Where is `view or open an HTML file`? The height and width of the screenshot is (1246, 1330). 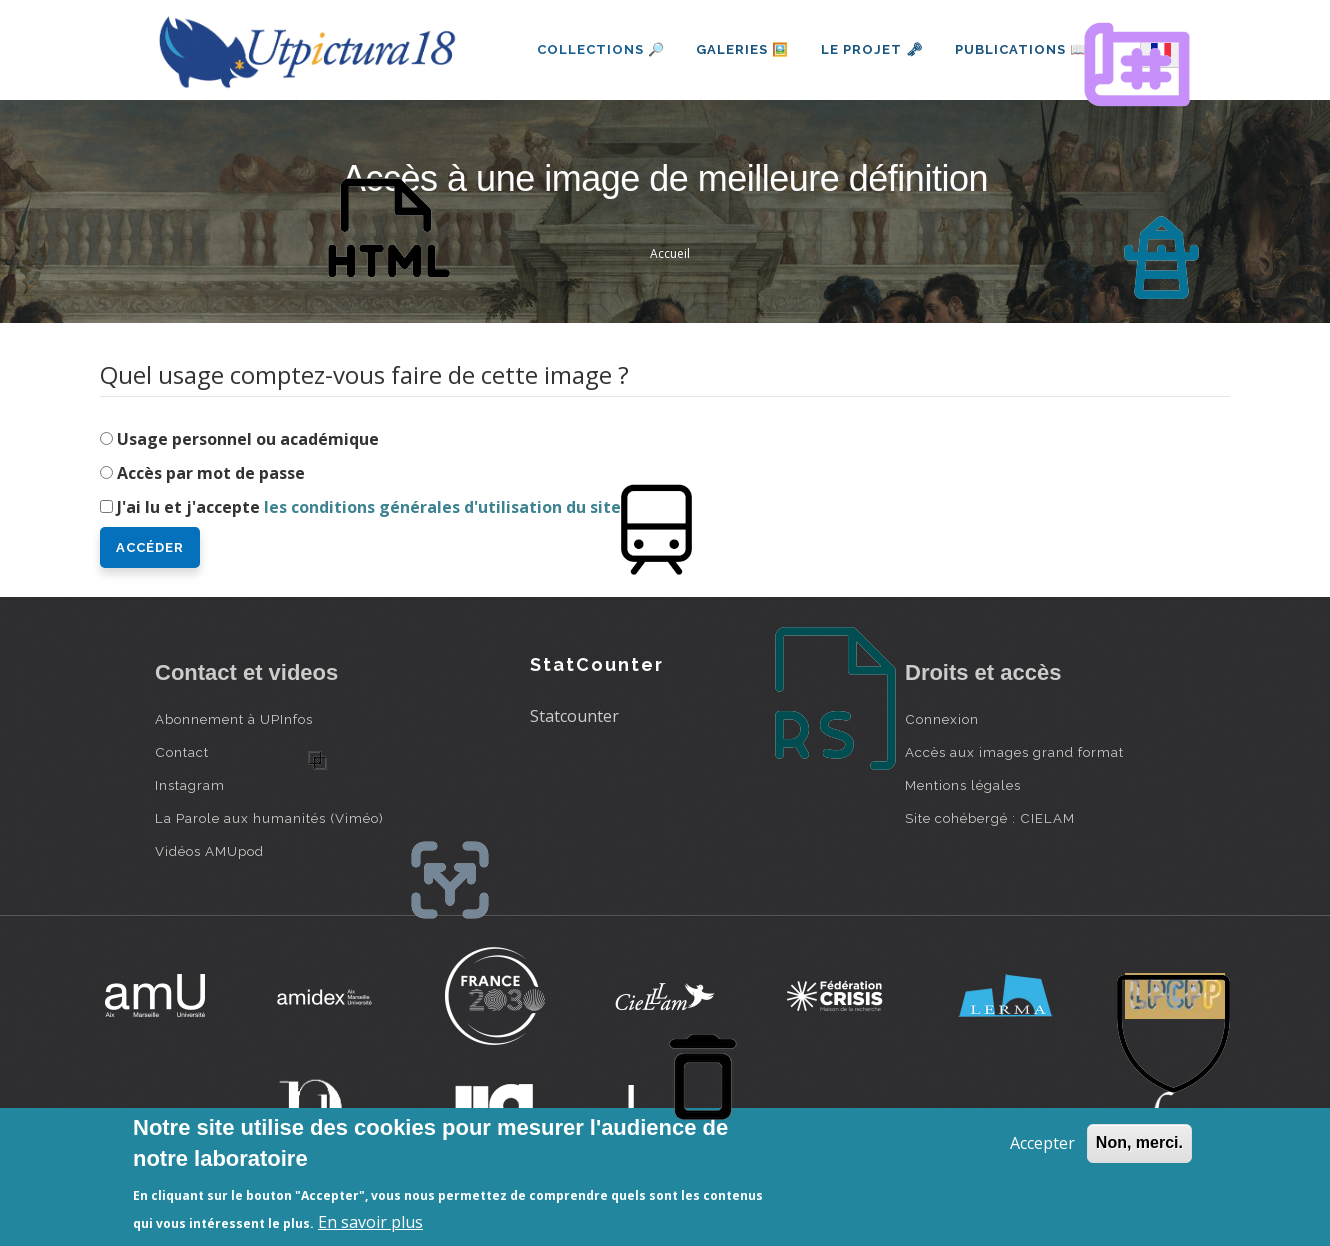 view or open an HTML file is located at coordinates (386, 232).